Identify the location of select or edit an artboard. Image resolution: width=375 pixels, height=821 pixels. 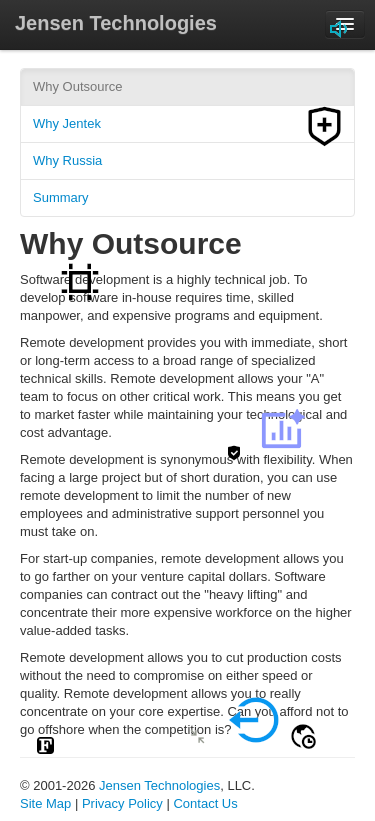
(80, 282).